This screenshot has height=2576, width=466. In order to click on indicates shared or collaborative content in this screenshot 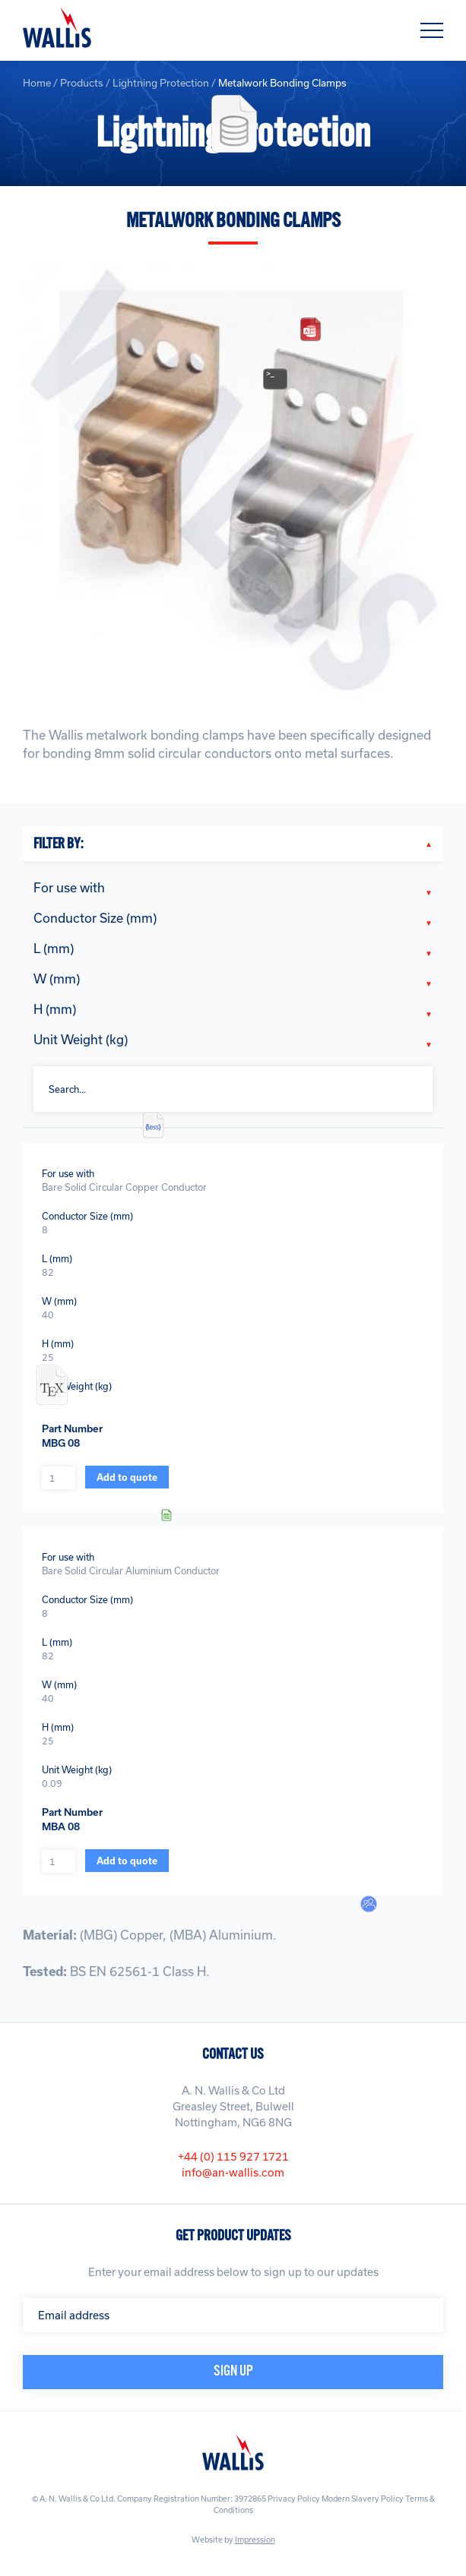, I will do `click(369, 1904)`.